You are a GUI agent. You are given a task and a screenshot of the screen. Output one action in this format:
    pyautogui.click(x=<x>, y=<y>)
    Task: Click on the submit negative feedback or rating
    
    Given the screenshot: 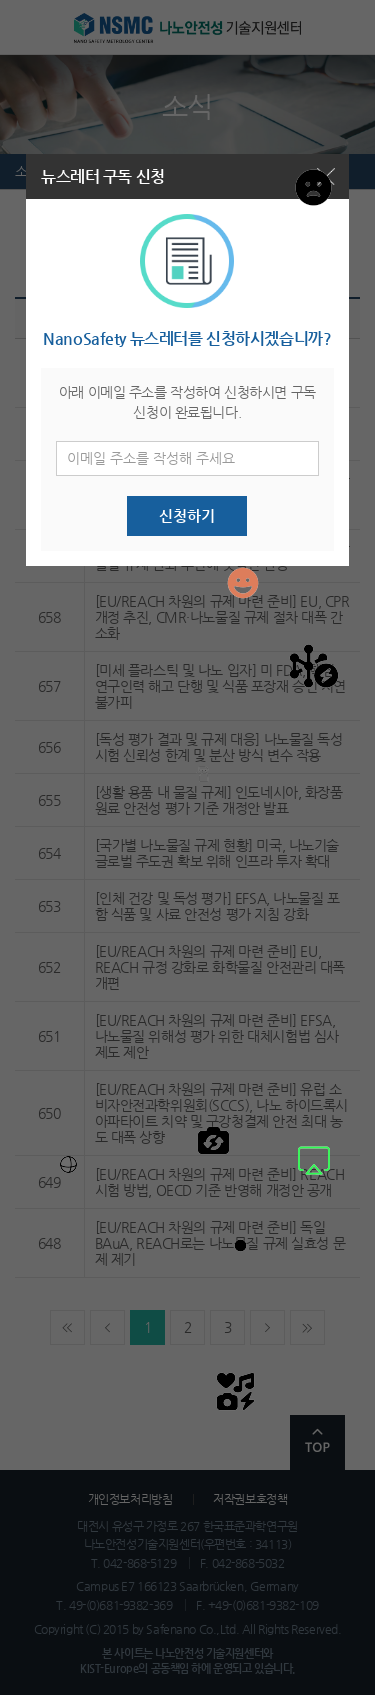 What is the action you would take?
    pyautogui.click(x=313, y=187)
    